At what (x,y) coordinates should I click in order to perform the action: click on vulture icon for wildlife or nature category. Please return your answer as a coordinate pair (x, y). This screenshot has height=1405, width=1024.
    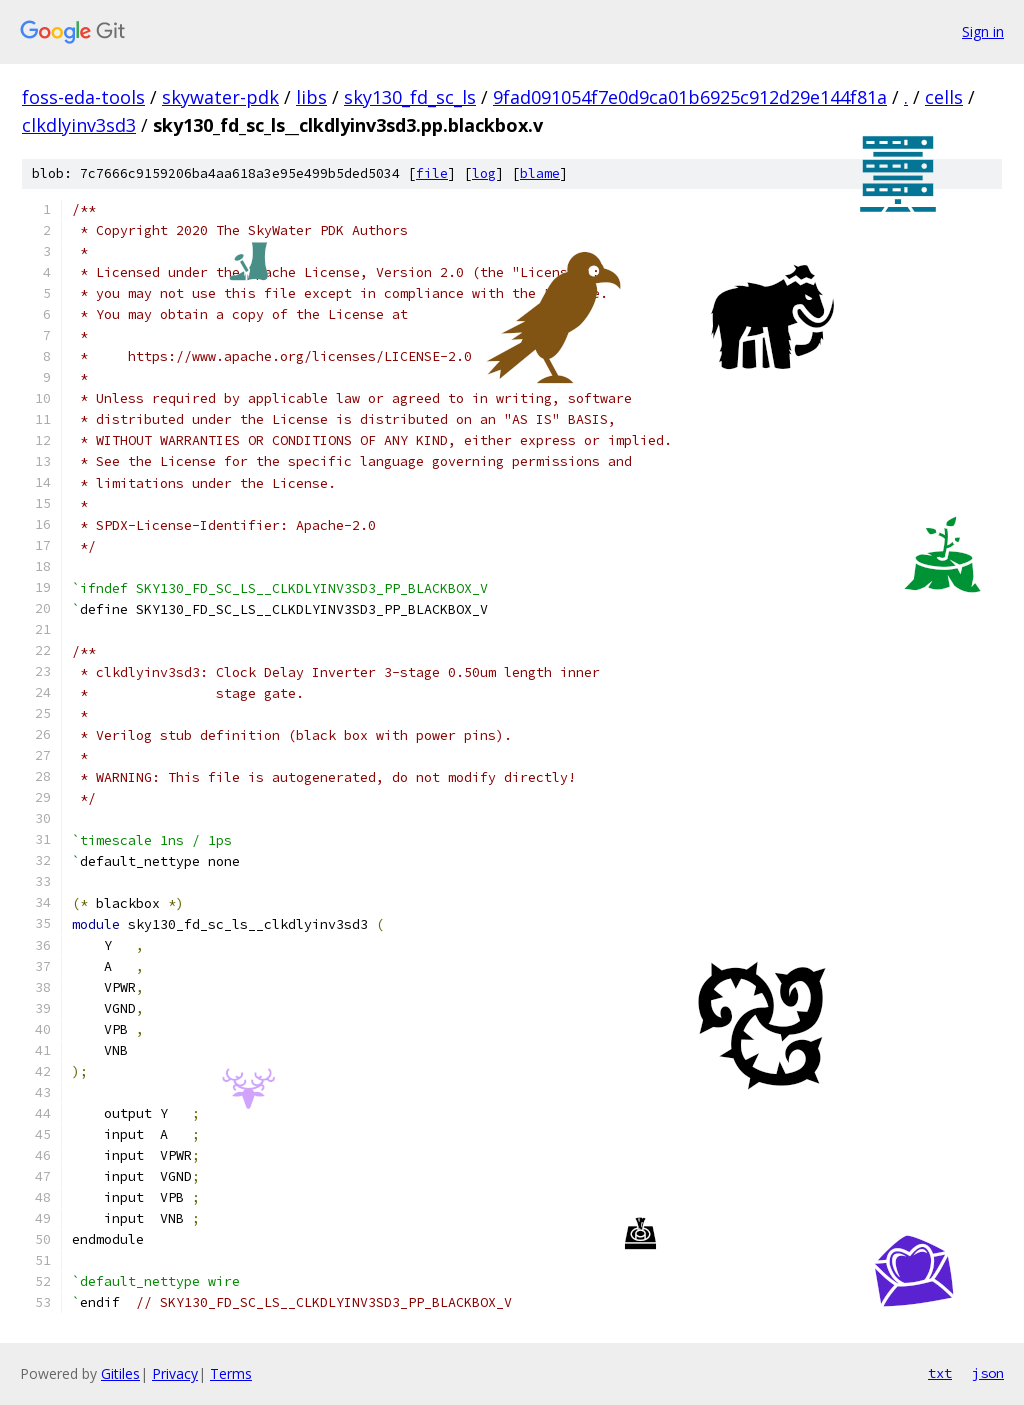
    Looking at the image, I should click on (554, 316).